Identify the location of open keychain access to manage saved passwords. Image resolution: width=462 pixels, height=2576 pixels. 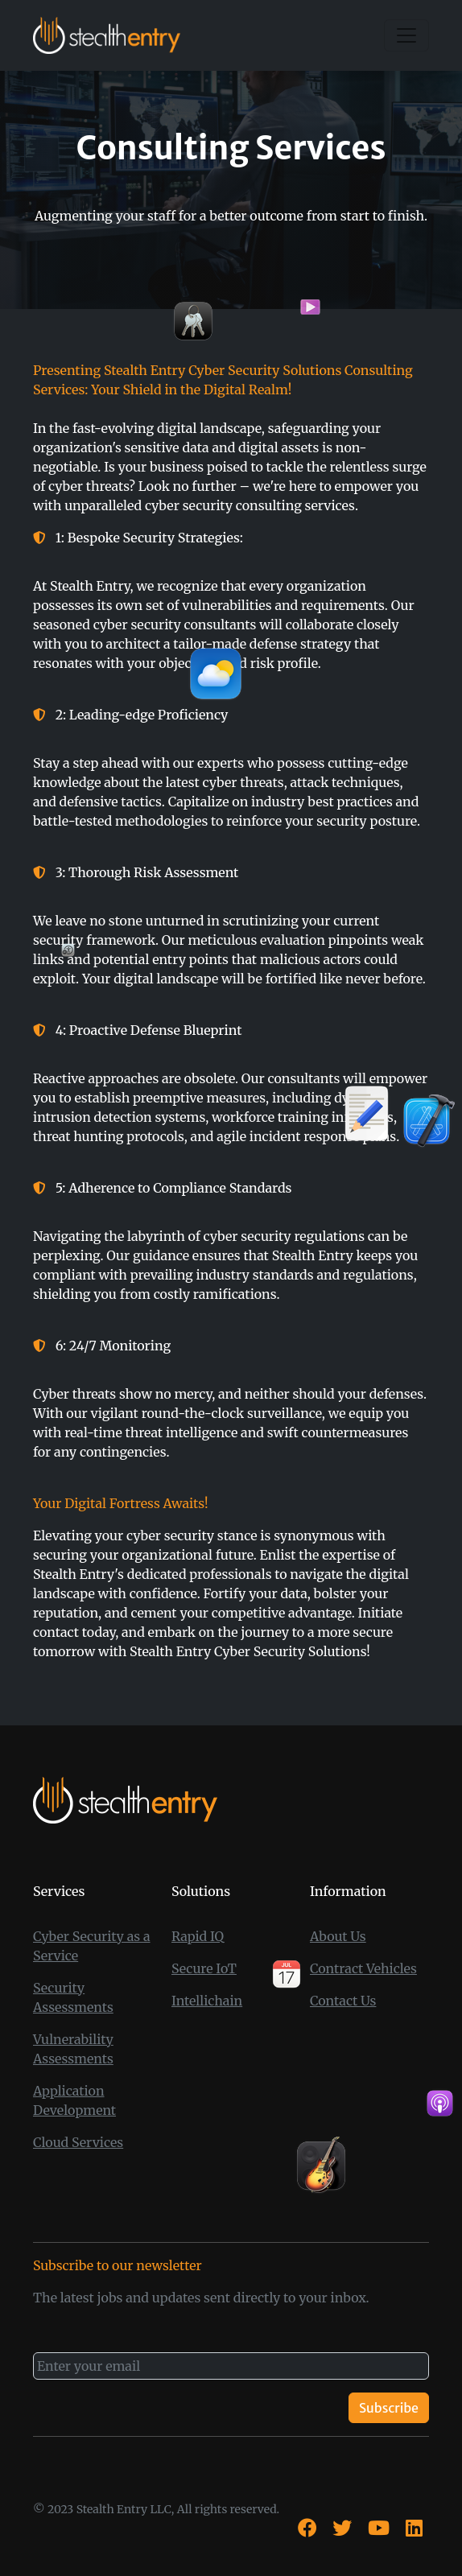
(193, 321).